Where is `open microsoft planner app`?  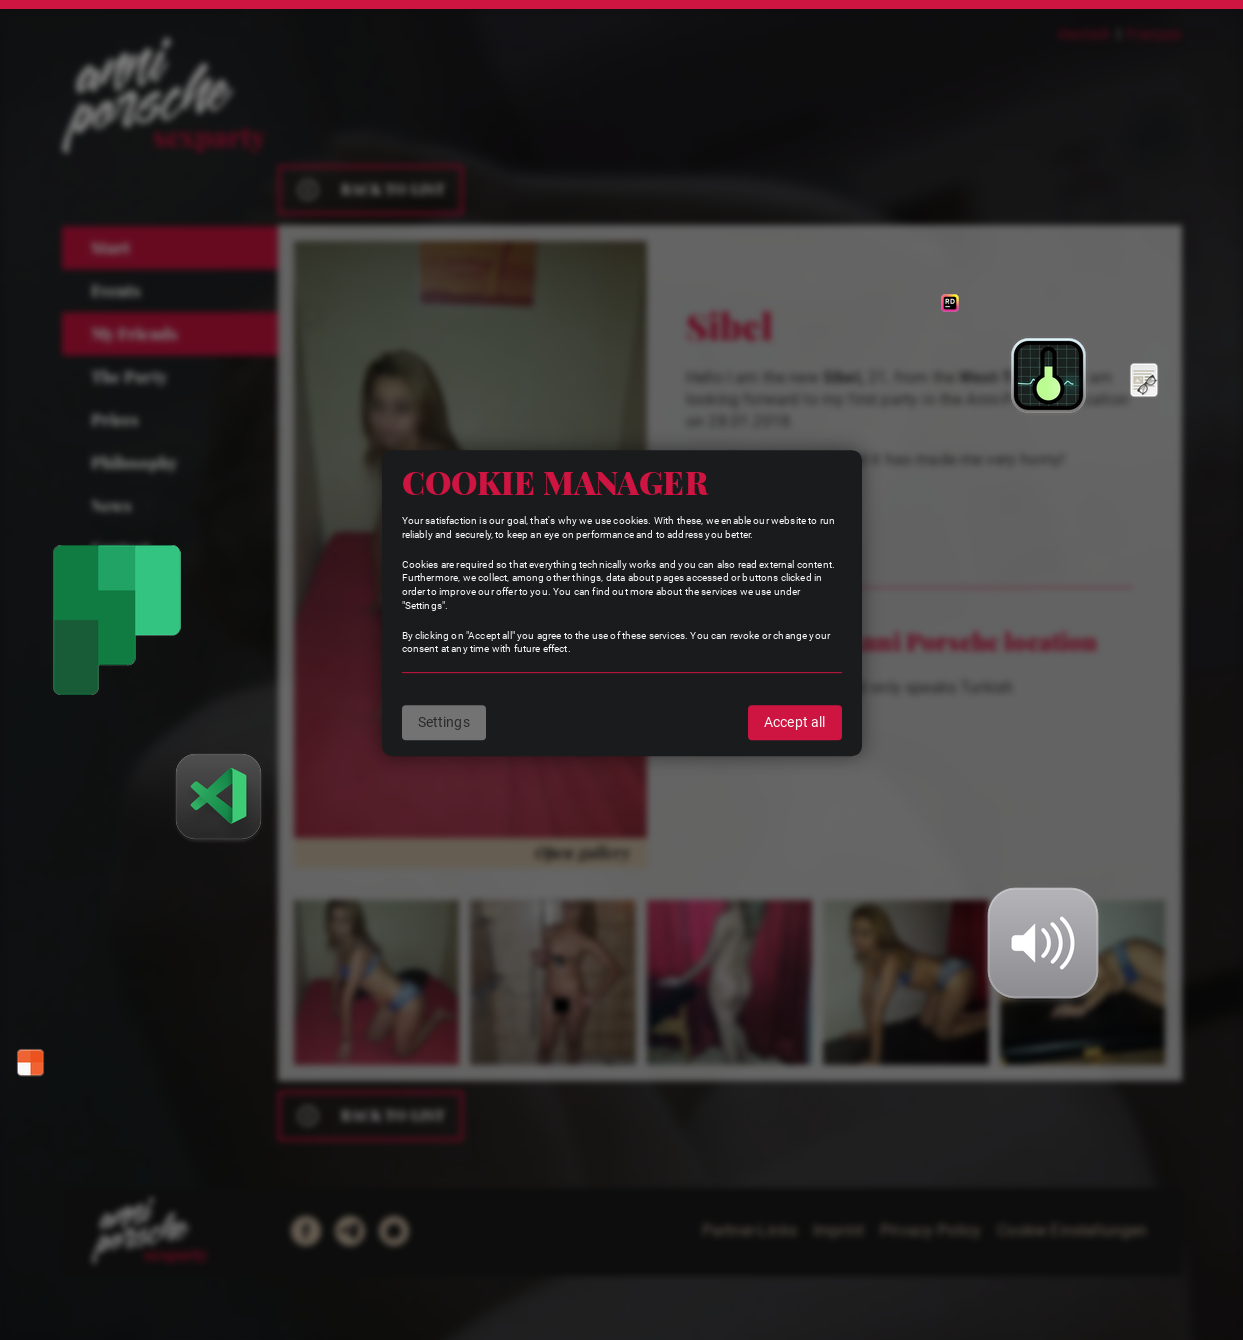
open microsoft planner app is located at coordinates (117, 620).